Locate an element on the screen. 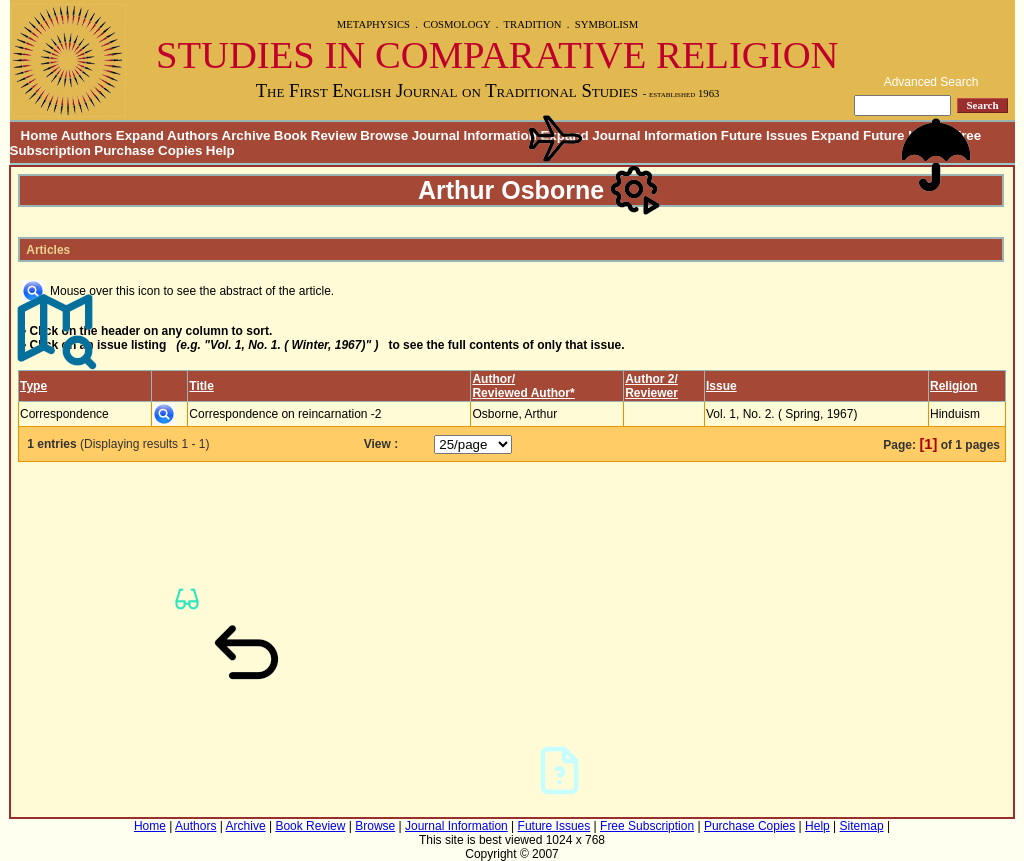 The height and width of the screenshot is (861, 1024). view weather protection or rain forecast is located at coordinates (936, 157).